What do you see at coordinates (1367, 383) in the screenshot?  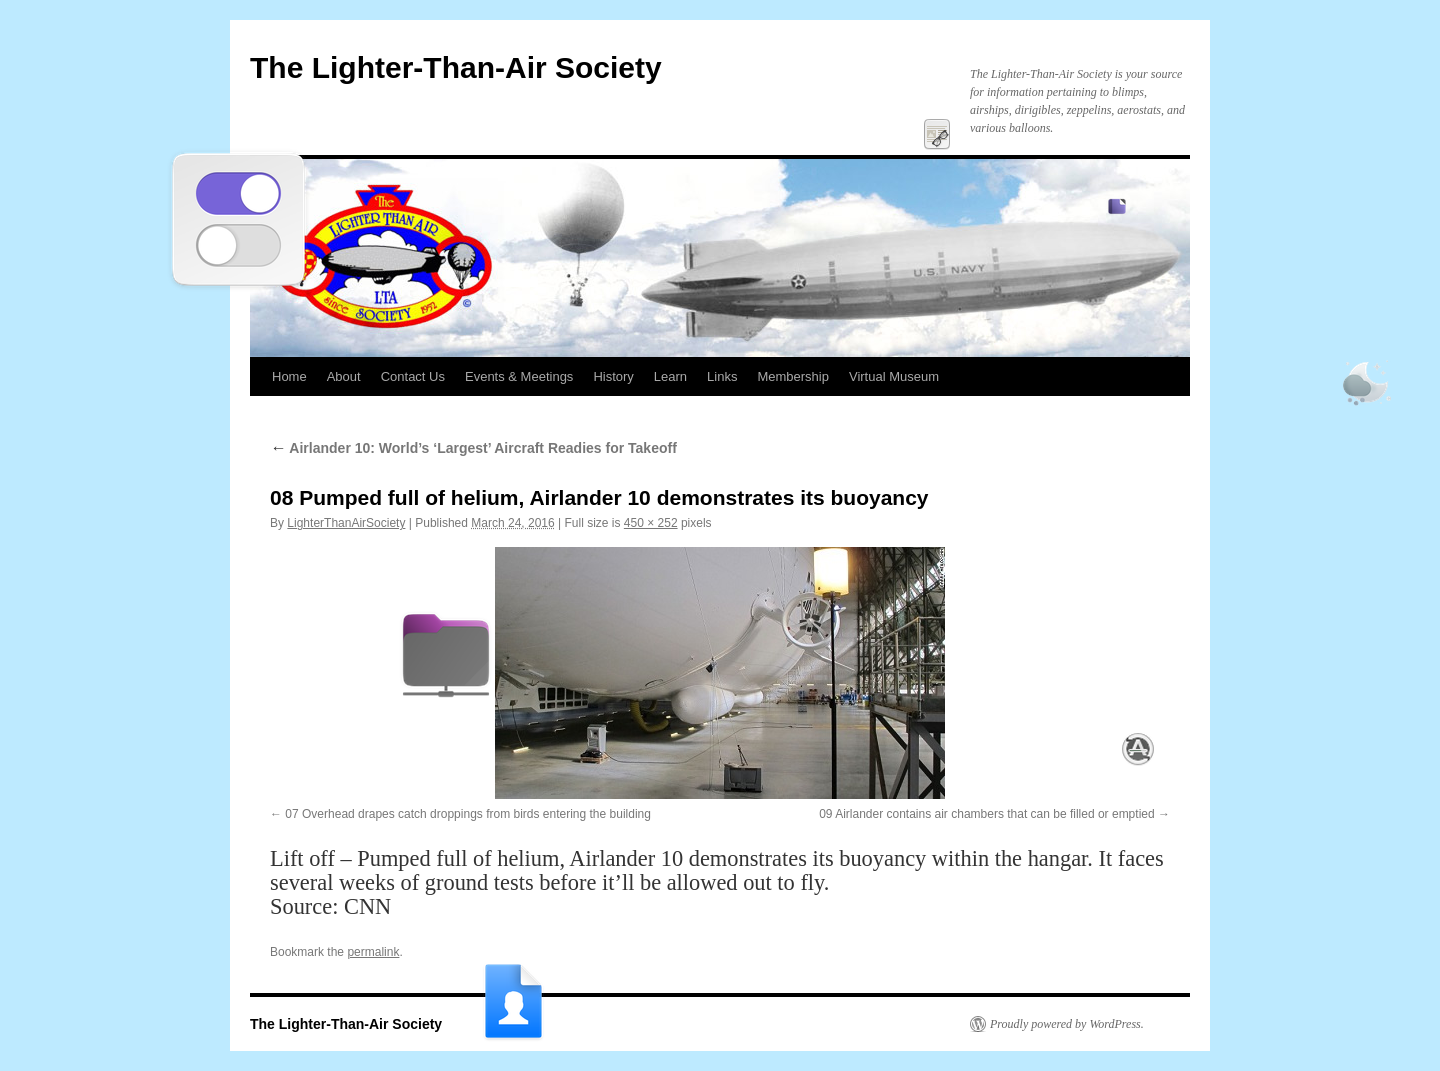 I see `indicates scattered snow conditions at night` at bounding box center [1367, 383].